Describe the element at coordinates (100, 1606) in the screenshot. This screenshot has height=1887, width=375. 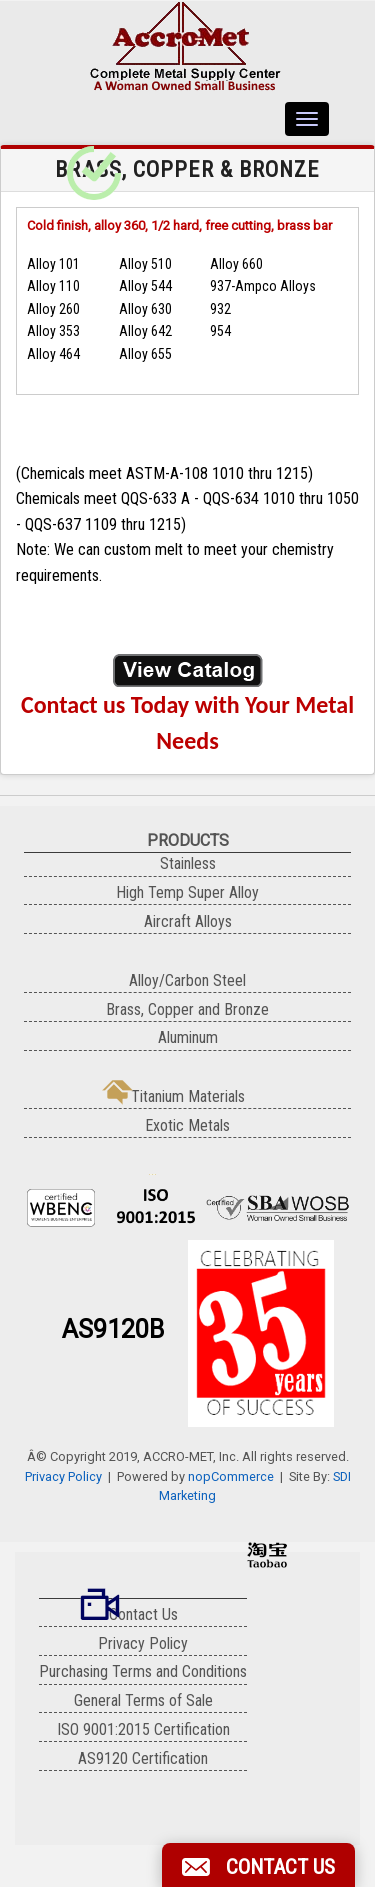
I see `start recording a video` at that location.